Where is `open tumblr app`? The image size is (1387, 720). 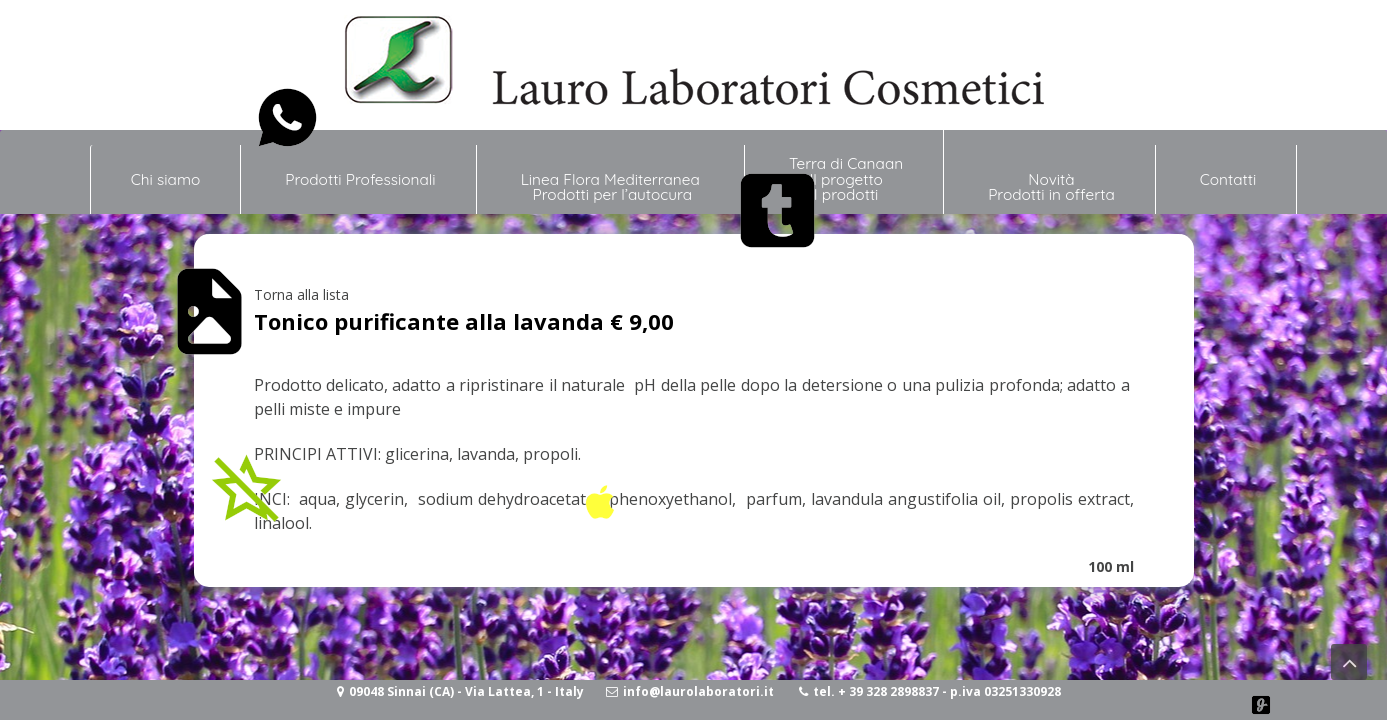 open tumblr app is located at coordinates (777, 210).